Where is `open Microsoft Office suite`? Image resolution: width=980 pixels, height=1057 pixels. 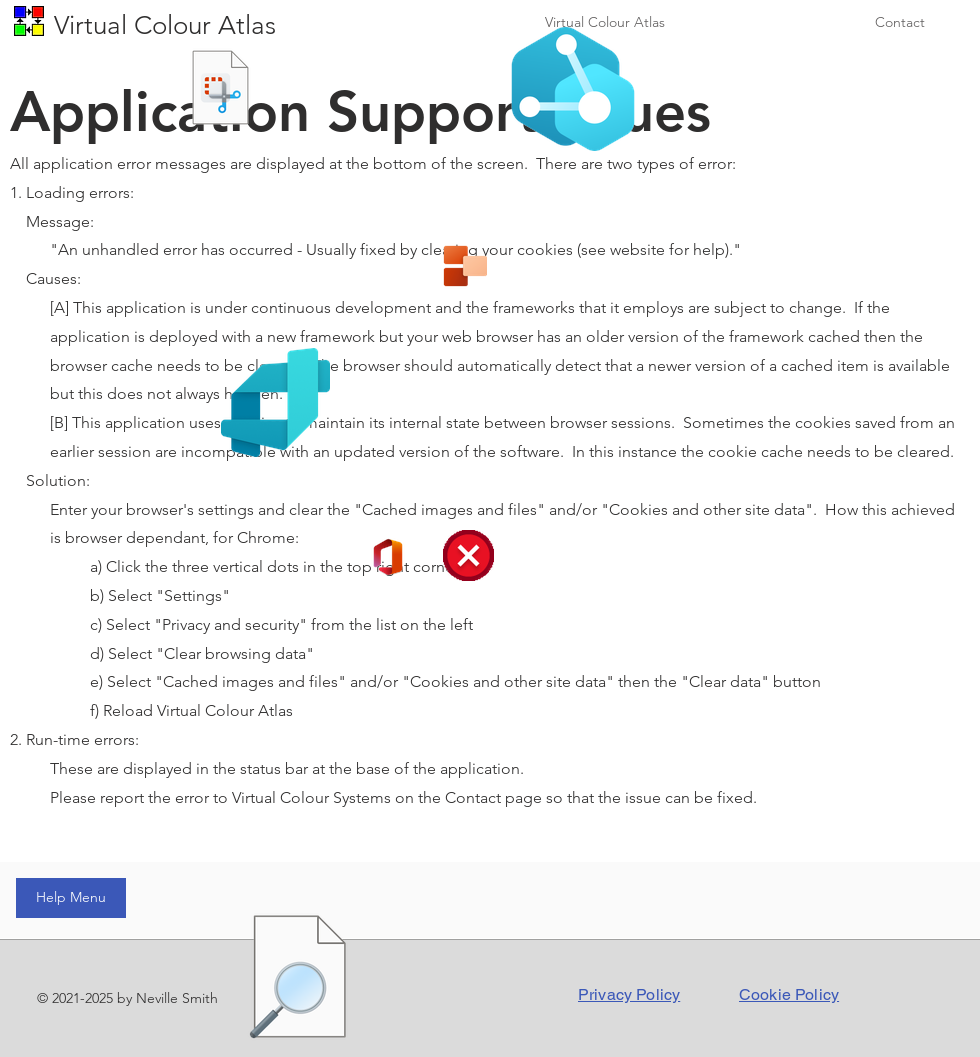
open Microsoft Office suite is located at coordinates (388, 557).